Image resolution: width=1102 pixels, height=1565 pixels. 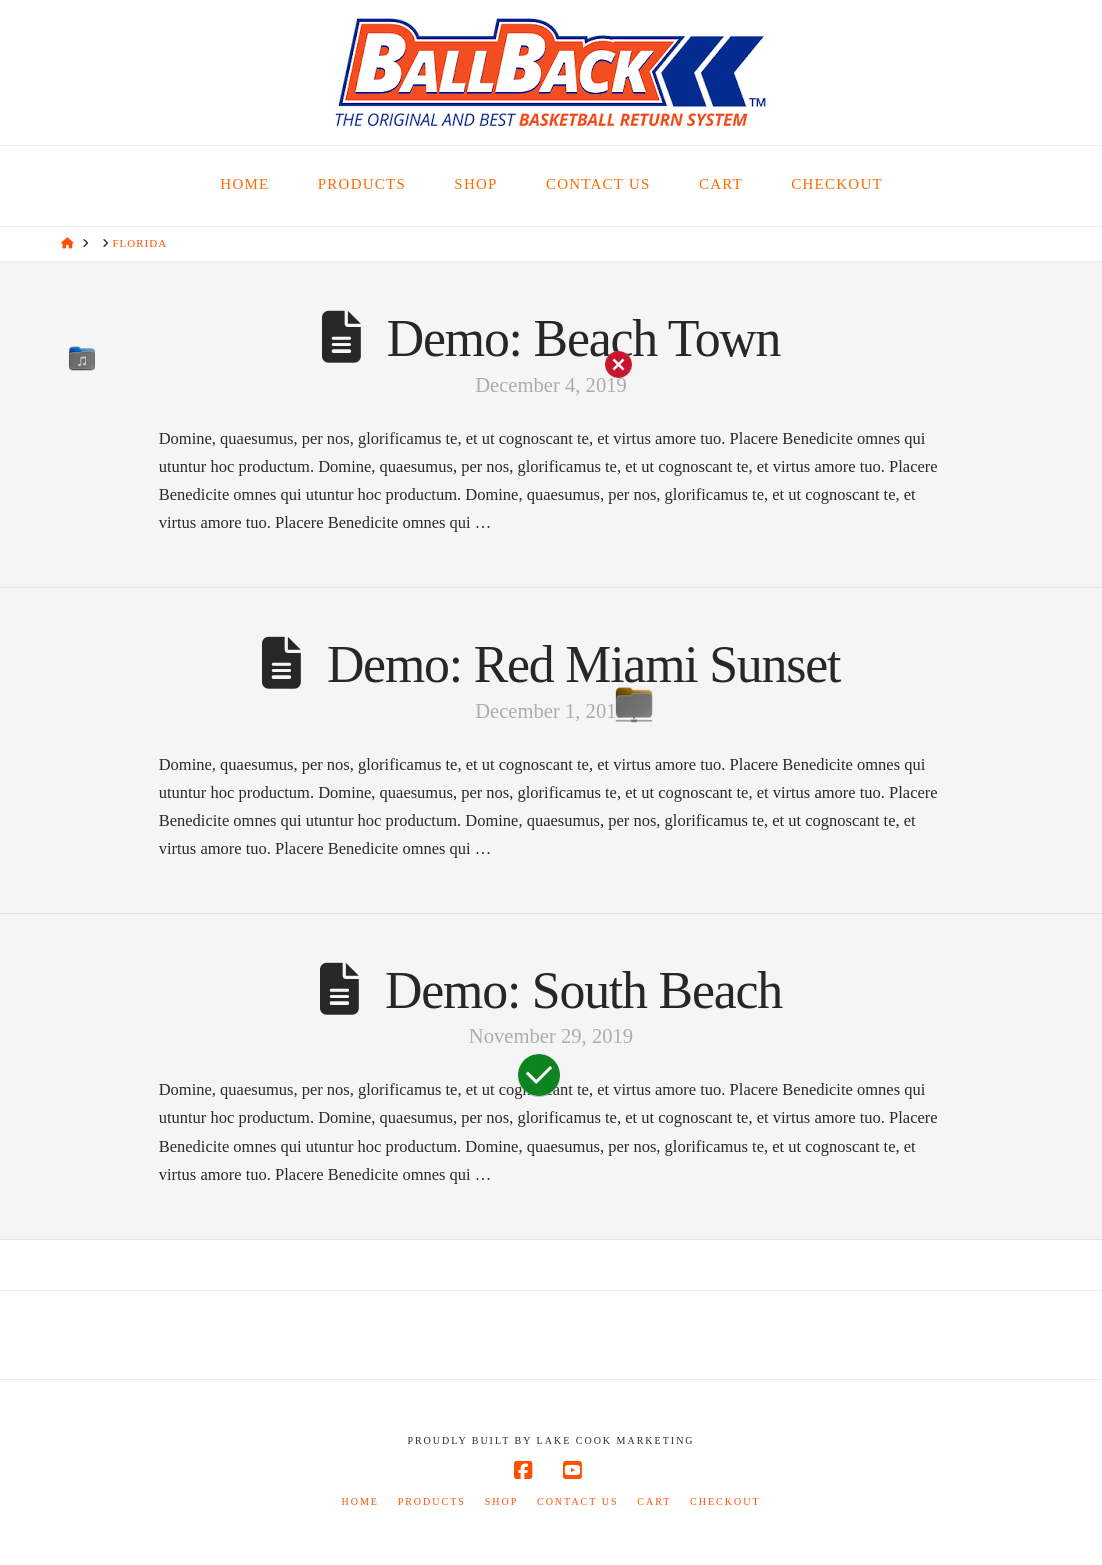 What do you see at coordinates (539, 1075) in the screenshot?
I see `indicates file has been successfully synced and shared` at bounding box center [539, 1075].